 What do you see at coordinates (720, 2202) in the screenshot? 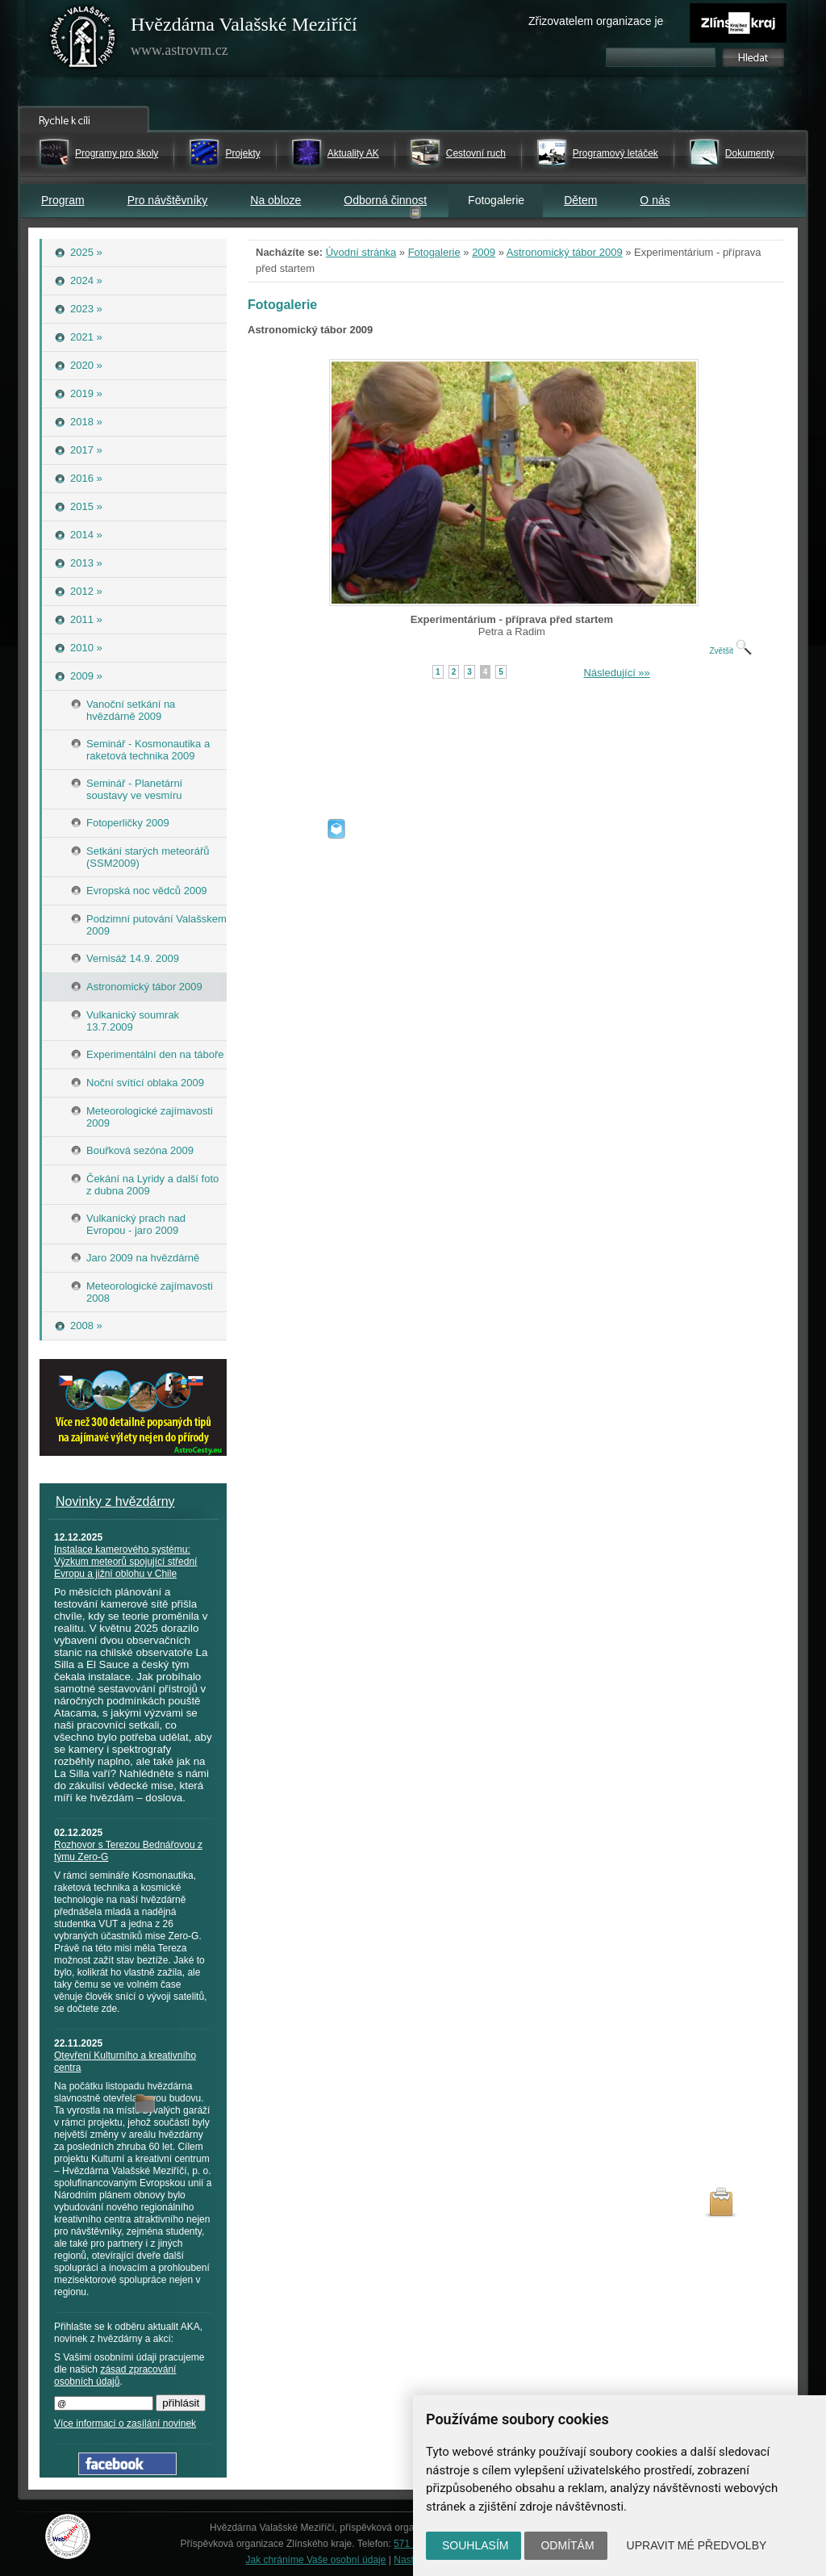
I see `indicates a task or assignment is overdue` at bounding box center [720, 2202].